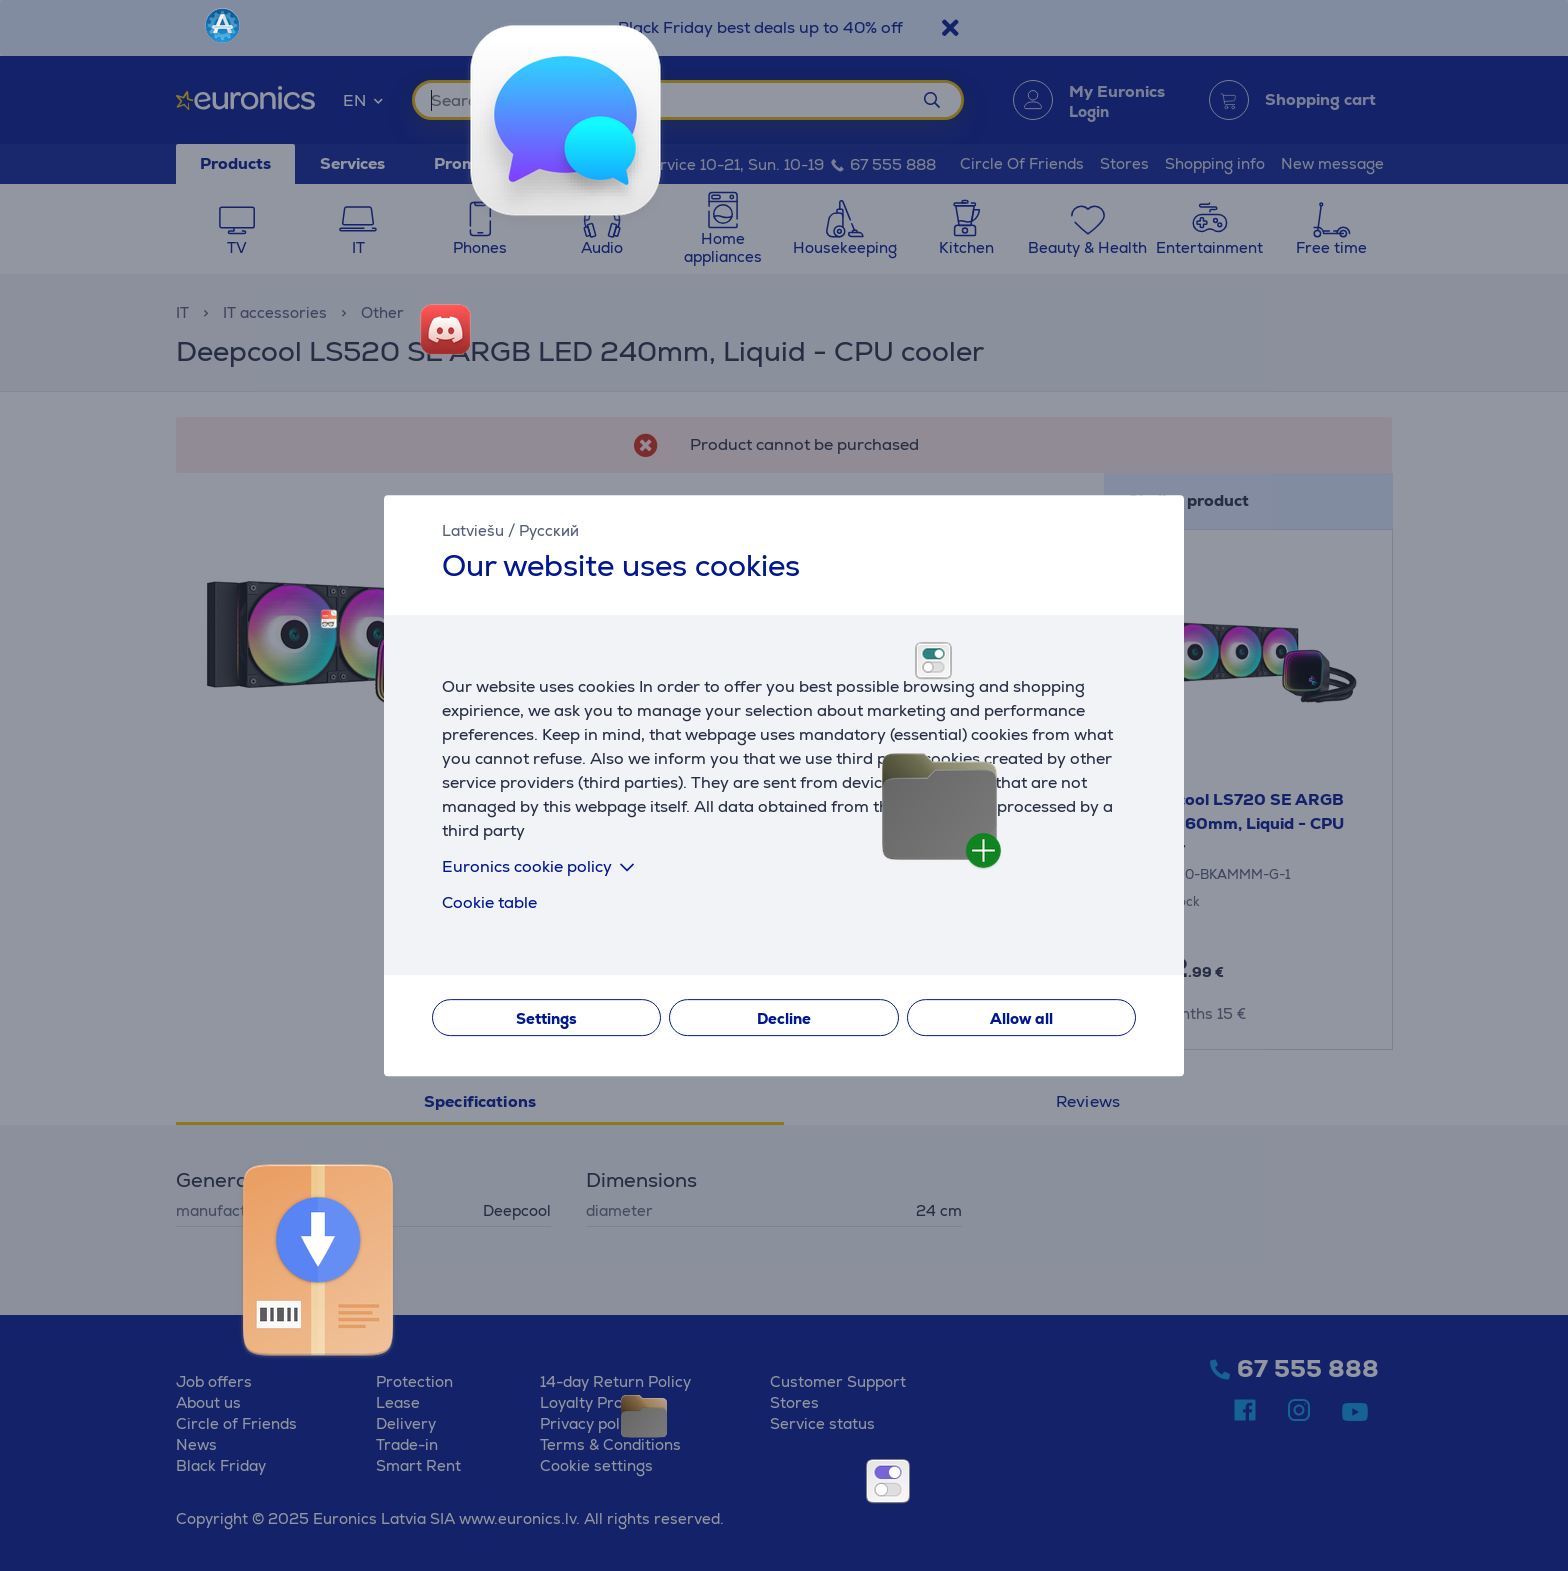 The height and width of the screenshot is (1571, 1568). I want to click on create a new folder, so click(939, 806).